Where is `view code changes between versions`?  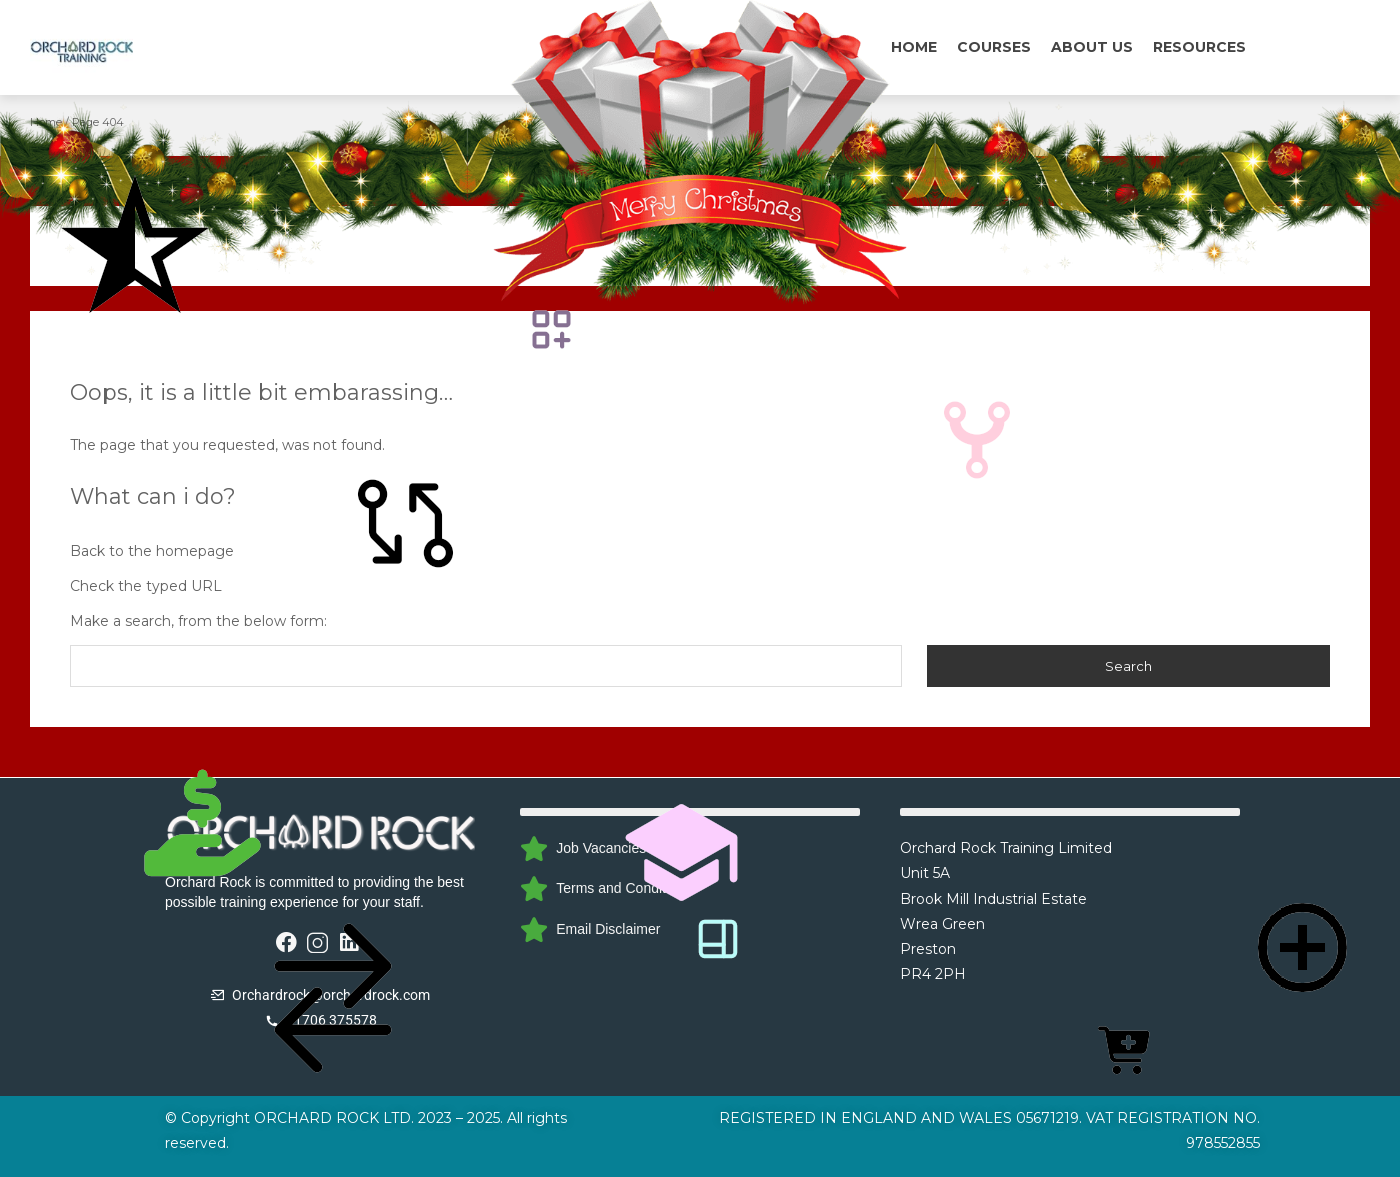
view code changes between versions is located at coordinates (405, 523).